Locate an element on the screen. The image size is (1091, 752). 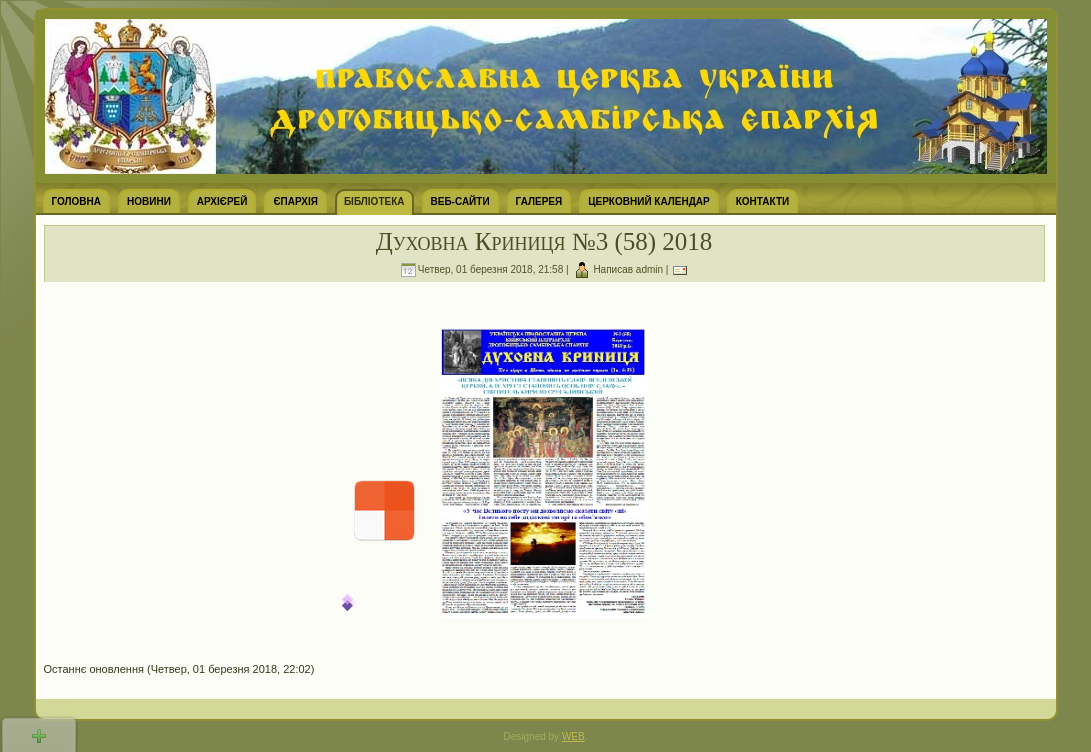
switch to the bottom-left workspace is located at coordinates (384, 510).